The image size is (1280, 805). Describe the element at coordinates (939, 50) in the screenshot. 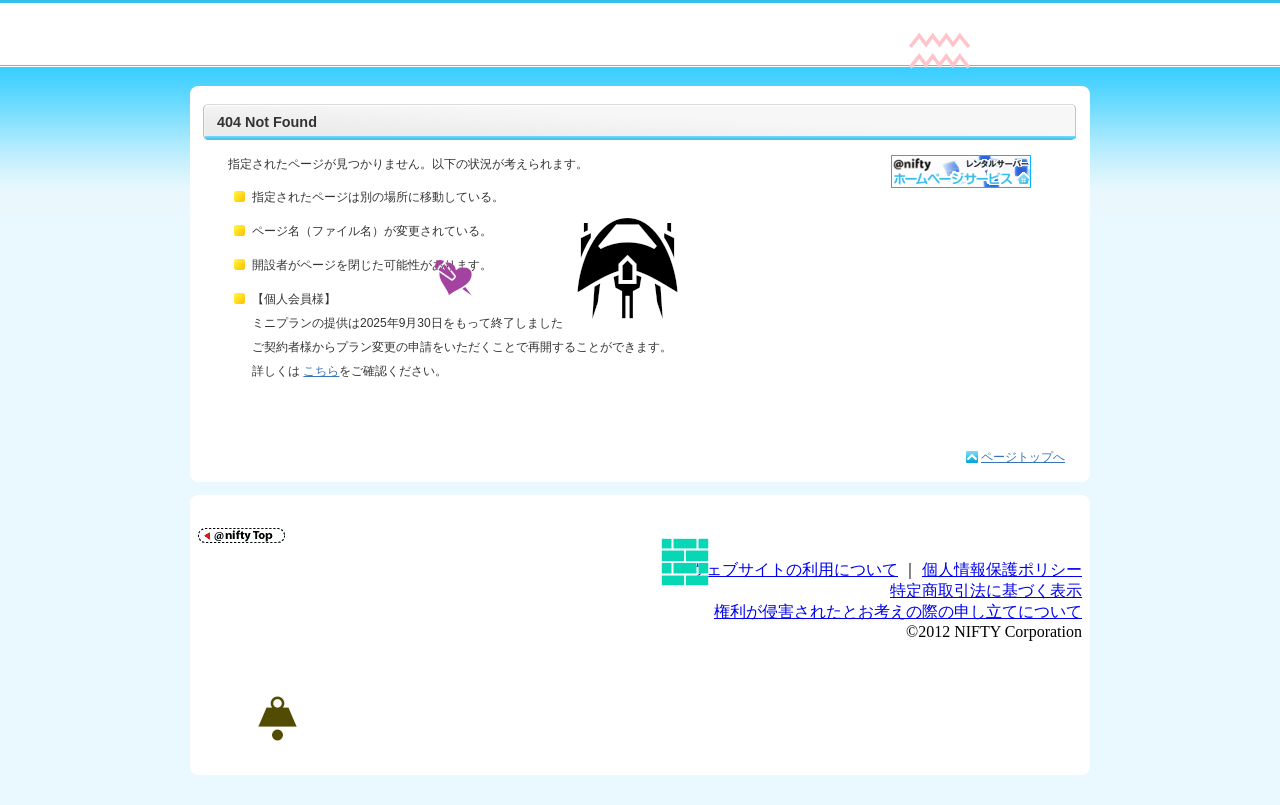

I see `represents the aquarius zodiac sign` at that location.